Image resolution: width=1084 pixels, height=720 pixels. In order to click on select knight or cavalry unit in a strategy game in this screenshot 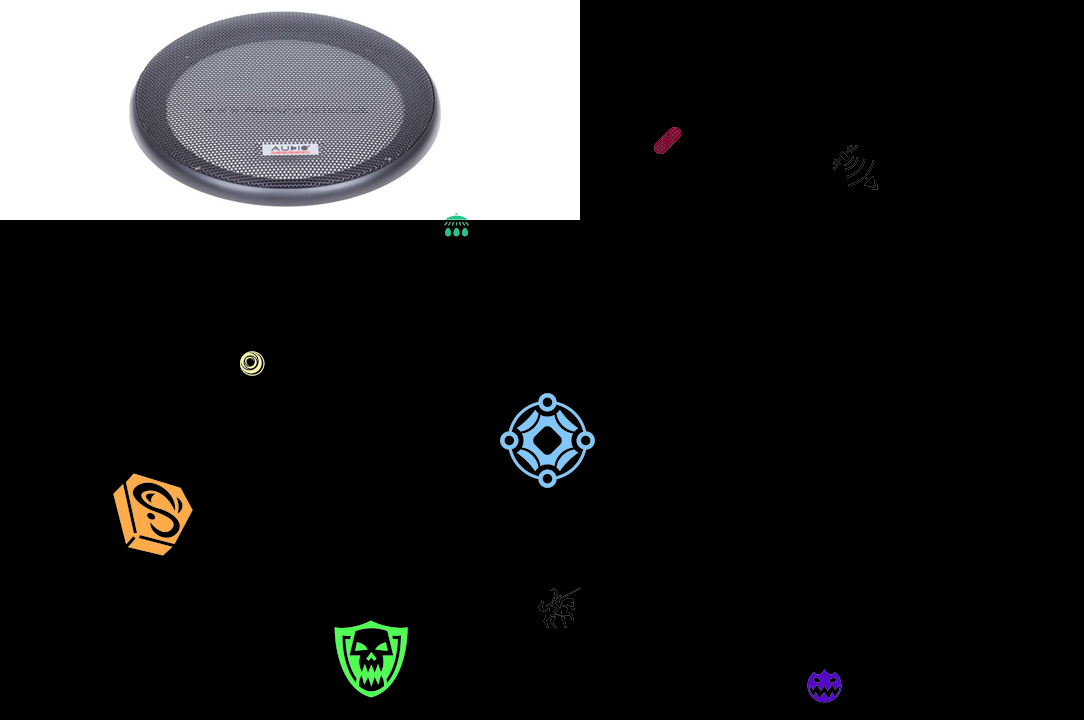, I will do `click(559, 607)`.